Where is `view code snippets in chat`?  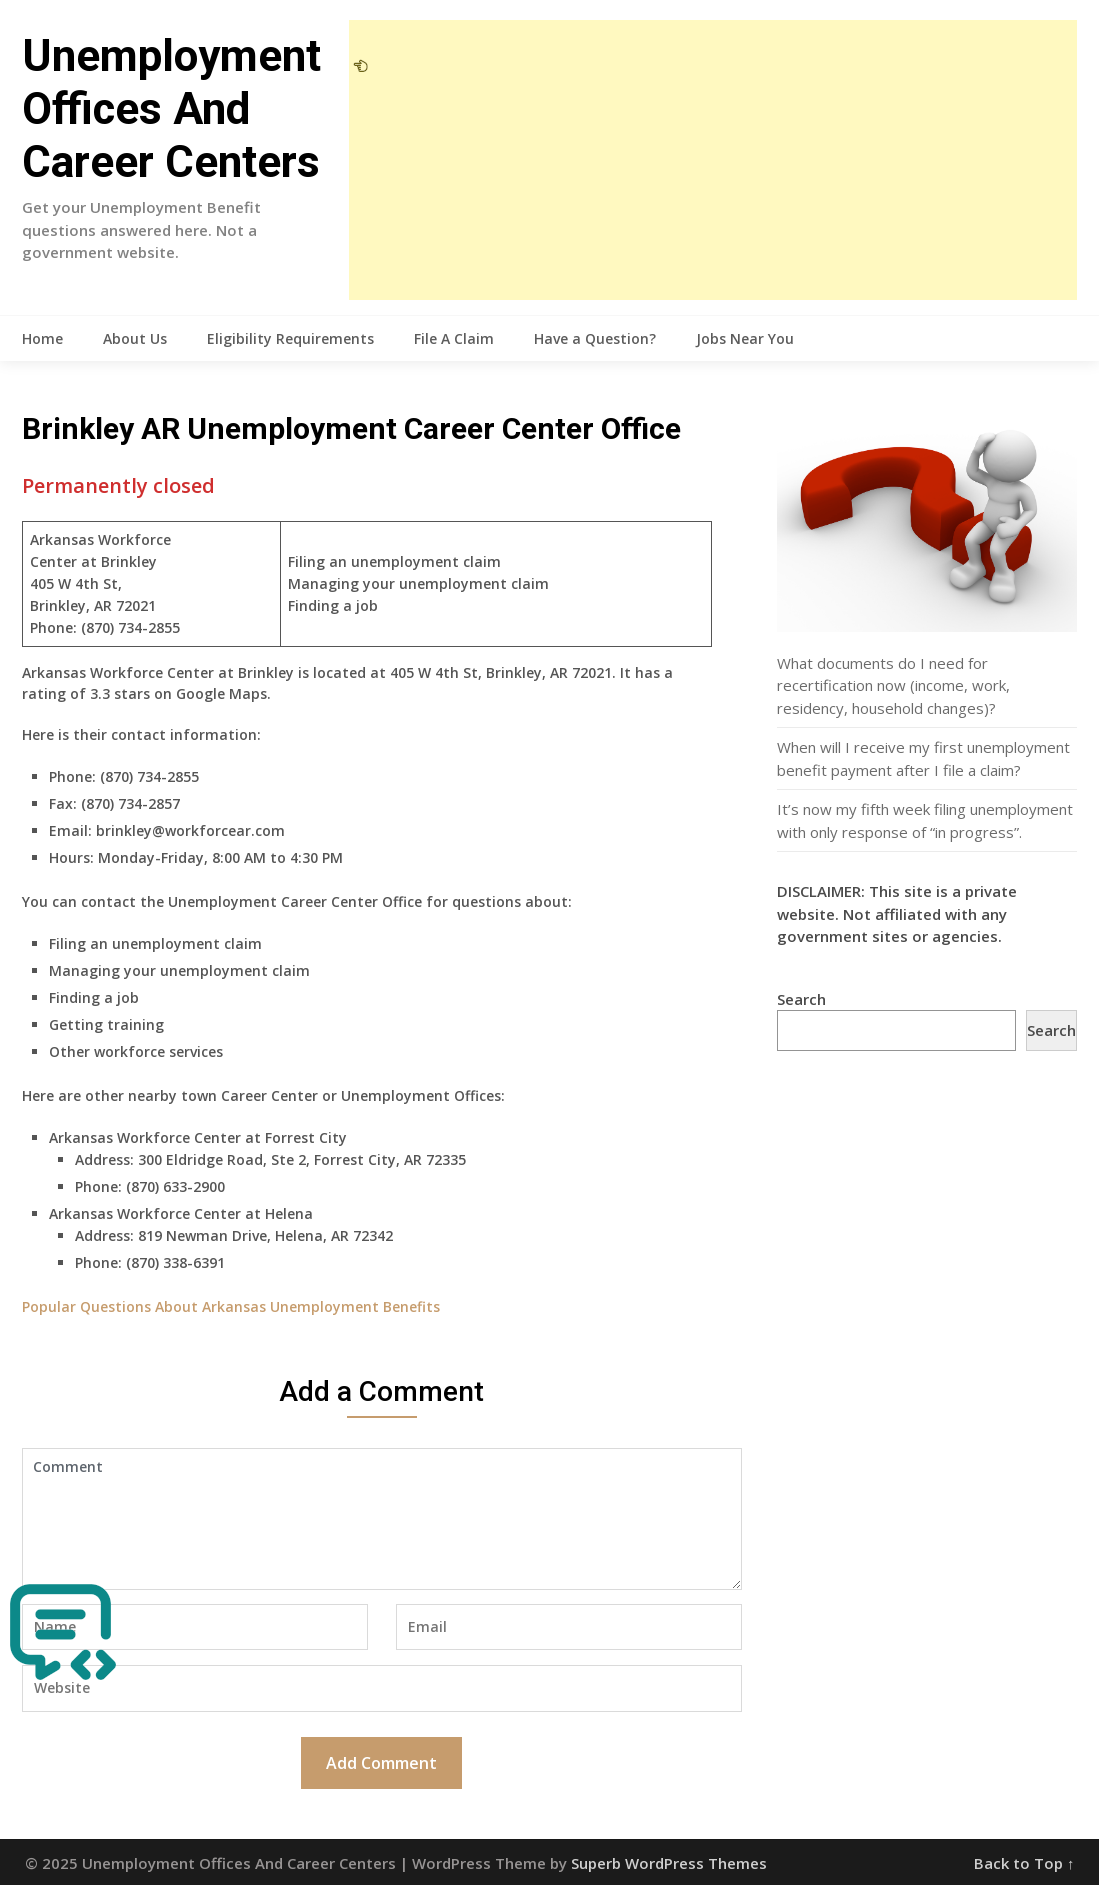 view code snippets in chat is located at coordinates (60, 1629).